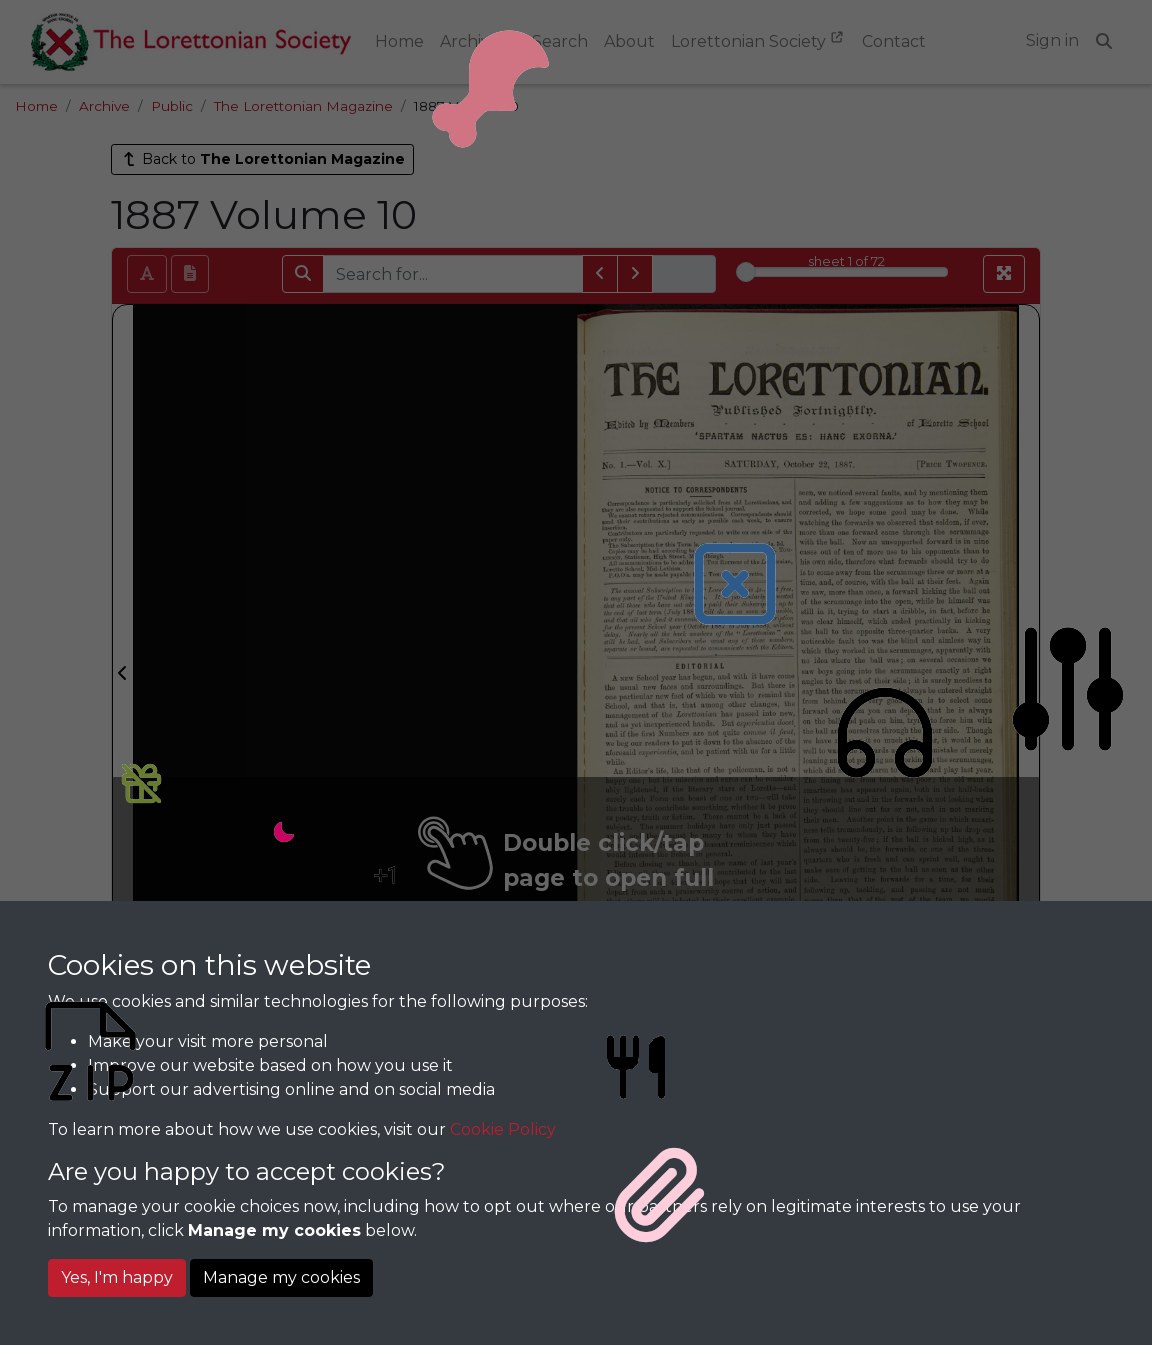 This screenshot has width=1152, height=1345. I want to click on increase exposure by one stop, so click(384, 875).